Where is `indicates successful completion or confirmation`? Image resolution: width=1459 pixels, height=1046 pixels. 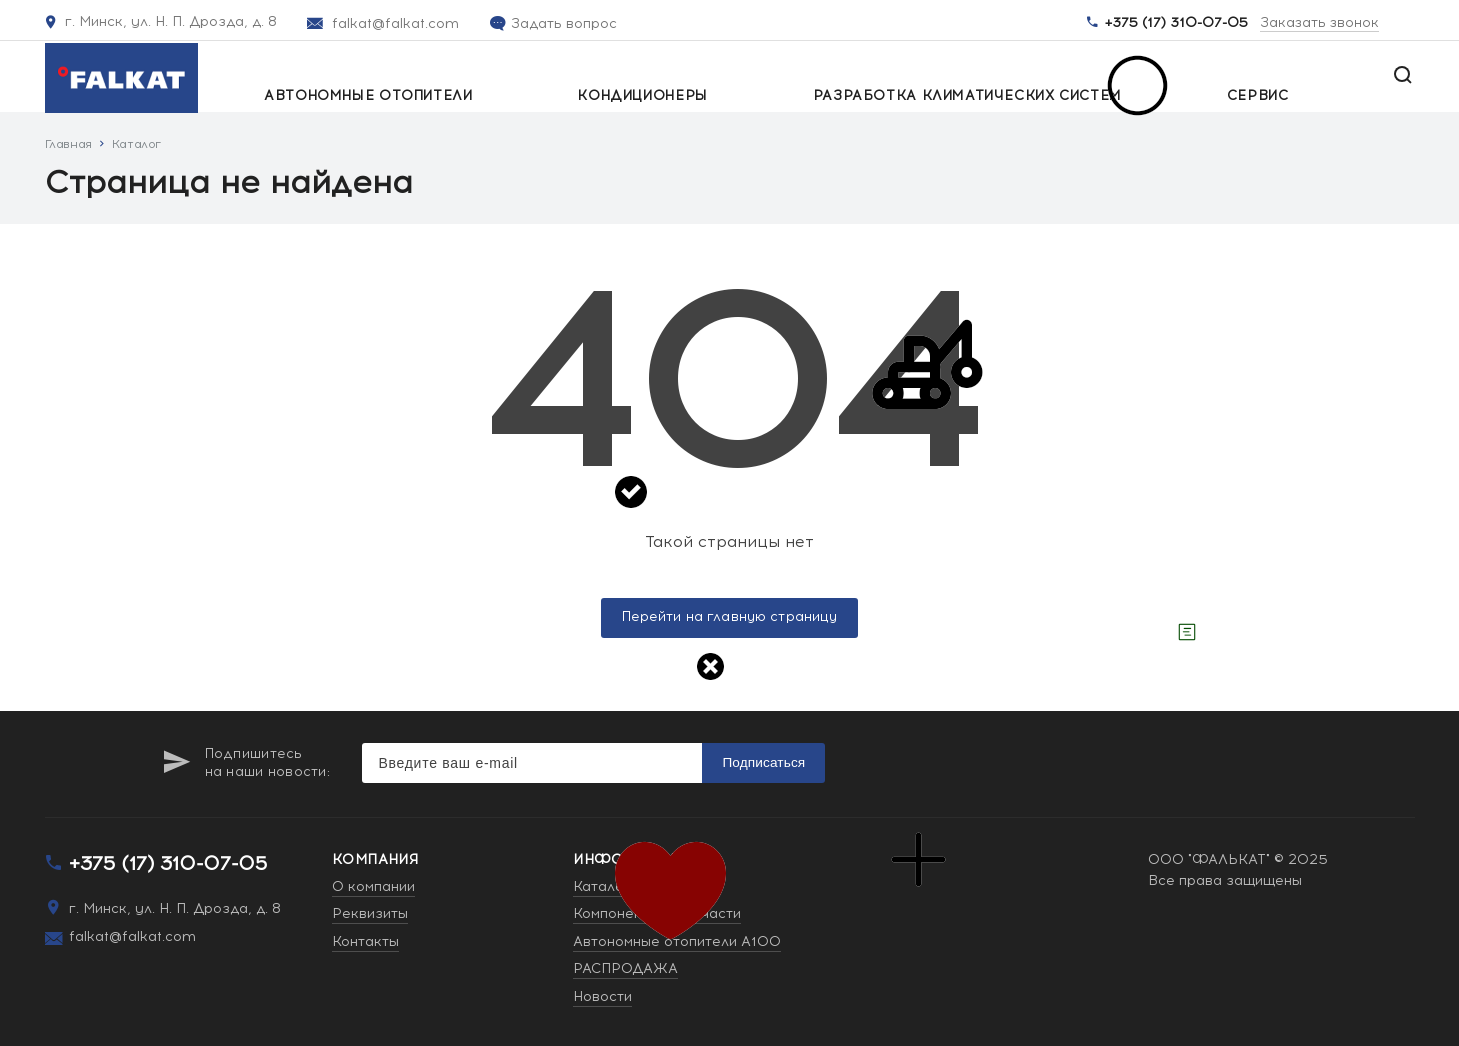 indicates successful completion or confirmation is located at coordinates (631, 492).